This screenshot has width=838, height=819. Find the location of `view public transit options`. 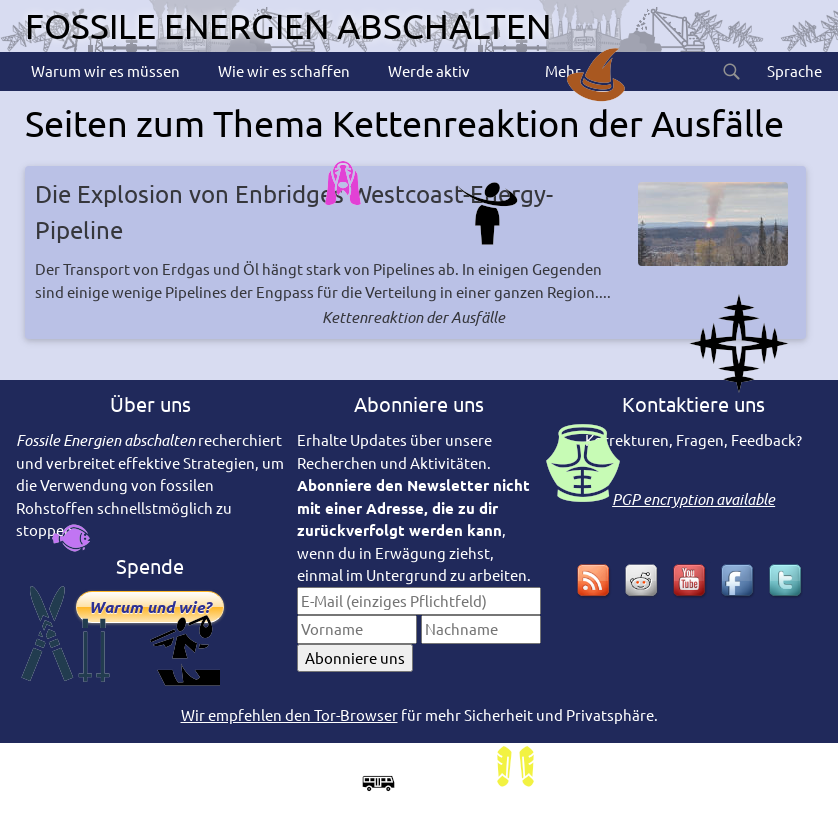

view public transit options is located at coordinates (378, 783).